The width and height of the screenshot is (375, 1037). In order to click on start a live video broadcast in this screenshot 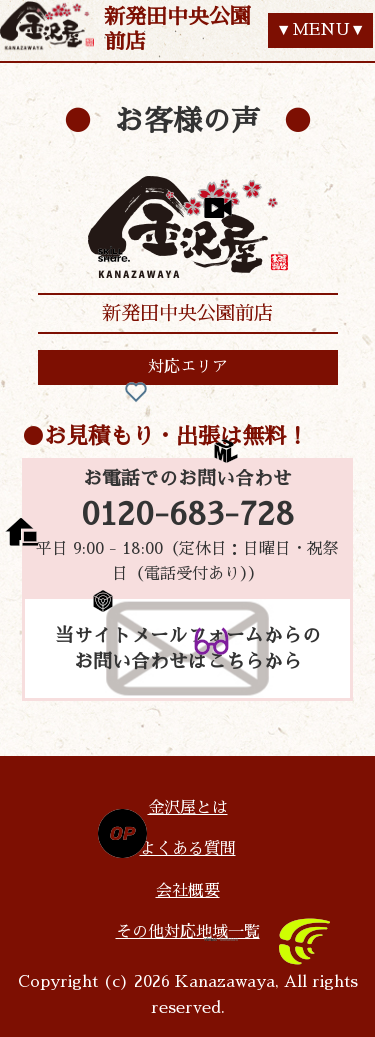, I will do `click(218, 208)`.